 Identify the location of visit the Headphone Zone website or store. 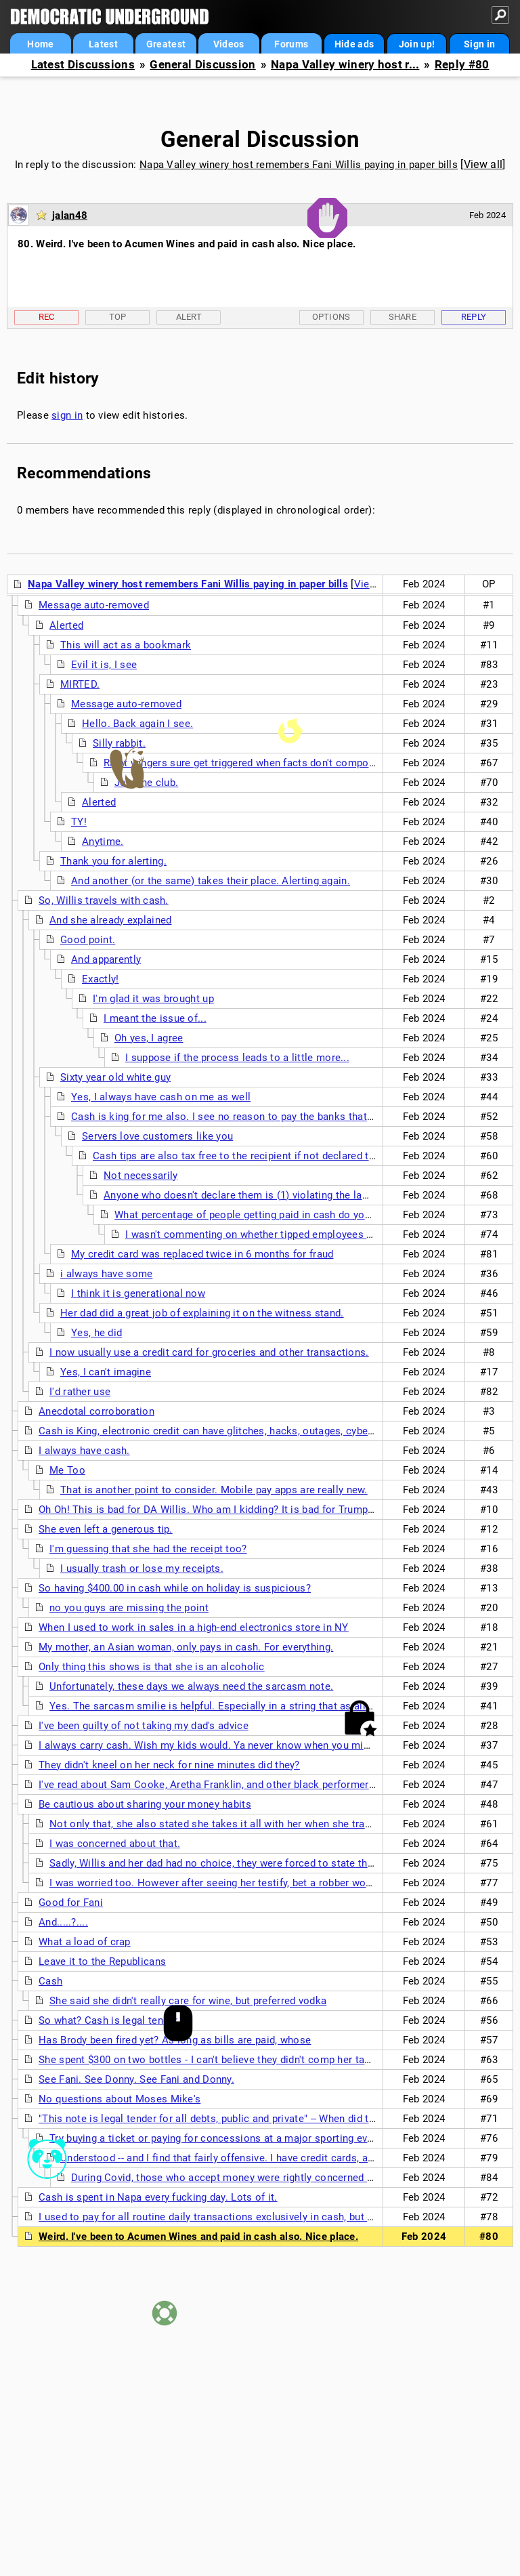
(290, 730).